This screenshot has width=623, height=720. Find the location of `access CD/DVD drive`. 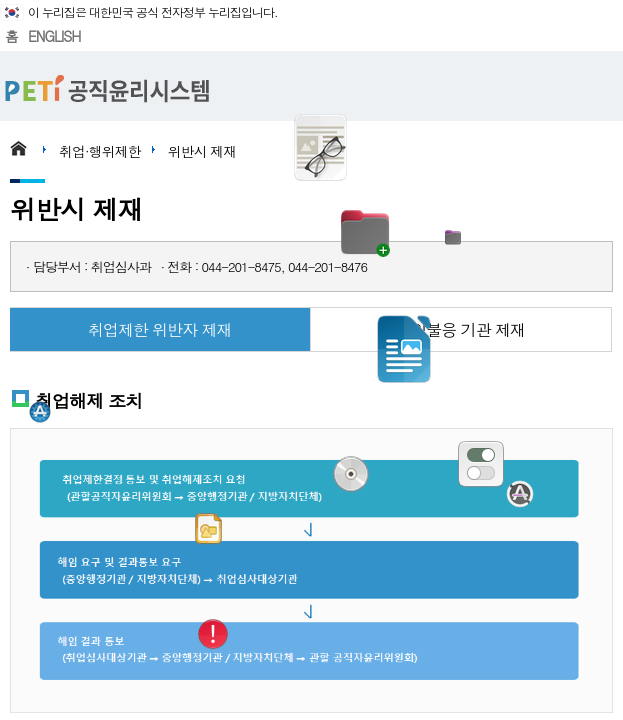

access CD/DVD drive is located at coordinates (351, 474).